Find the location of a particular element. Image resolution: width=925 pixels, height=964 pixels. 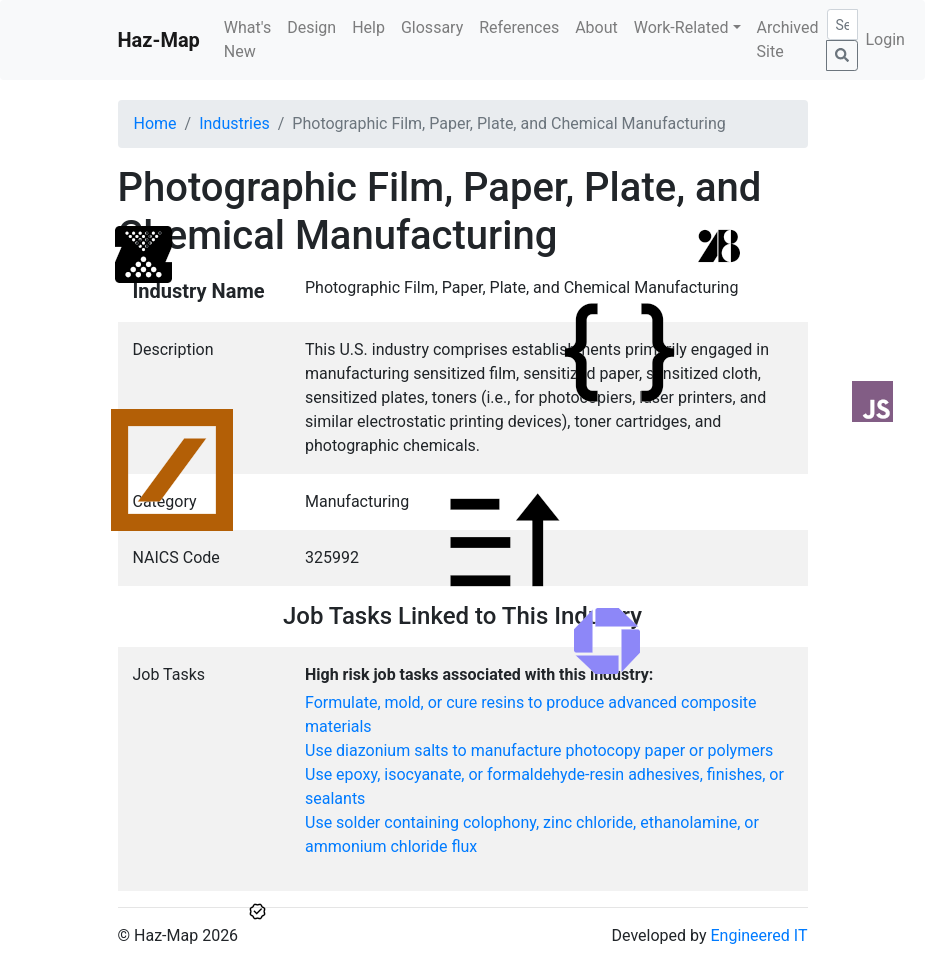

indicates a verified account or profile is located at coordinates (257, 911).